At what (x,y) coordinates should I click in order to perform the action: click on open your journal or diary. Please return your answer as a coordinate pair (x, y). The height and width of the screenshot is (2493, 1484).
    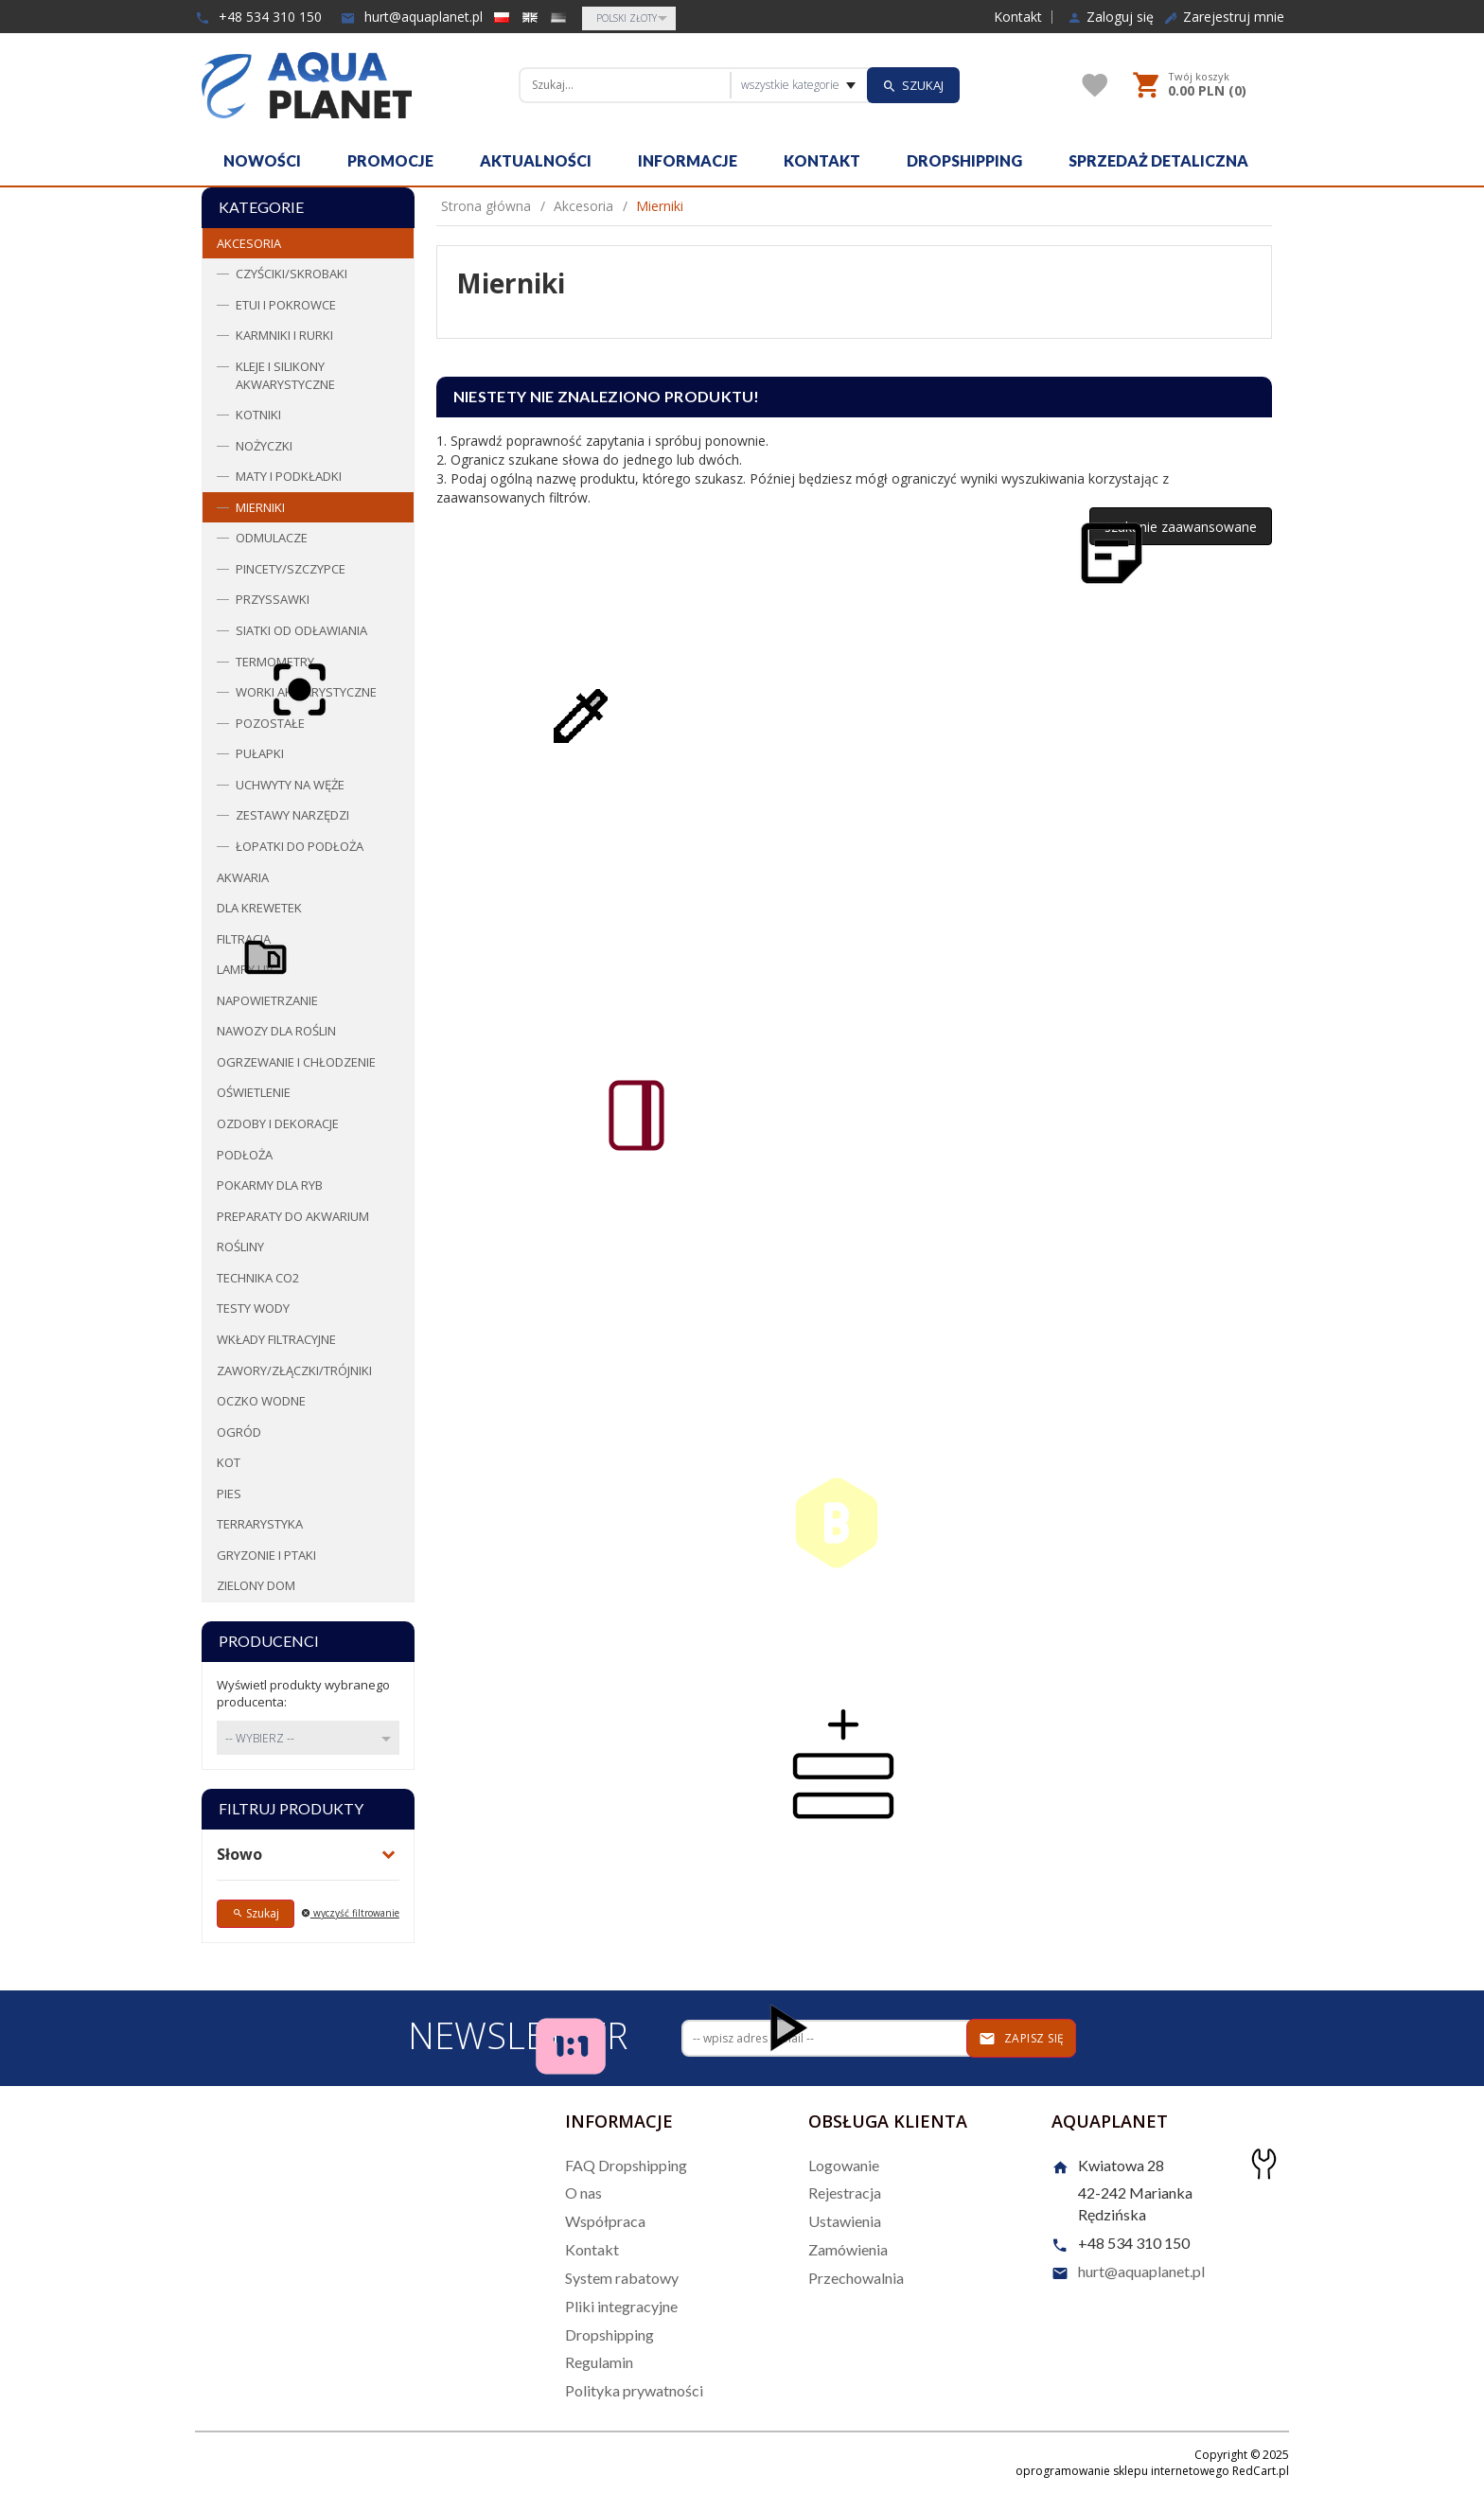
    Looking at the image, I should click on (636, 1115).